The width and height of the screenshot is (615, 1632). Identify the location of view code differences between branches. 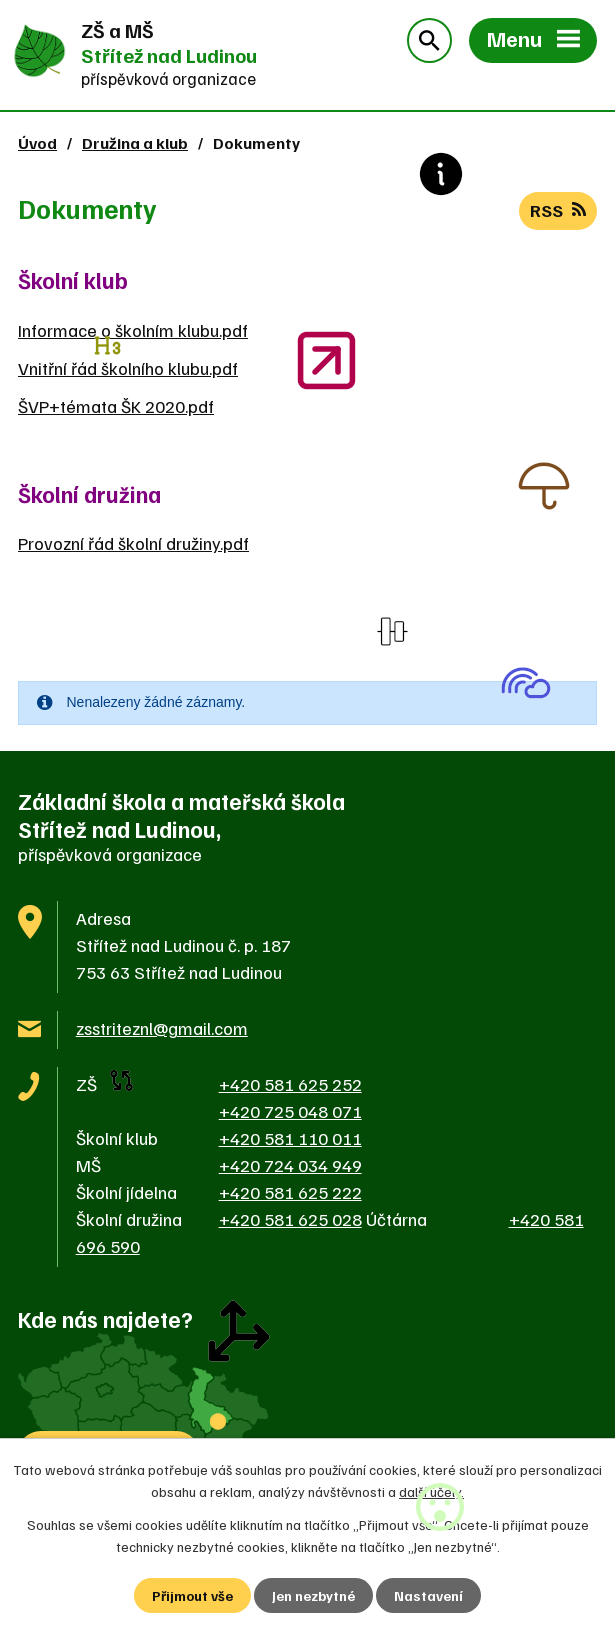
(121, 1080).